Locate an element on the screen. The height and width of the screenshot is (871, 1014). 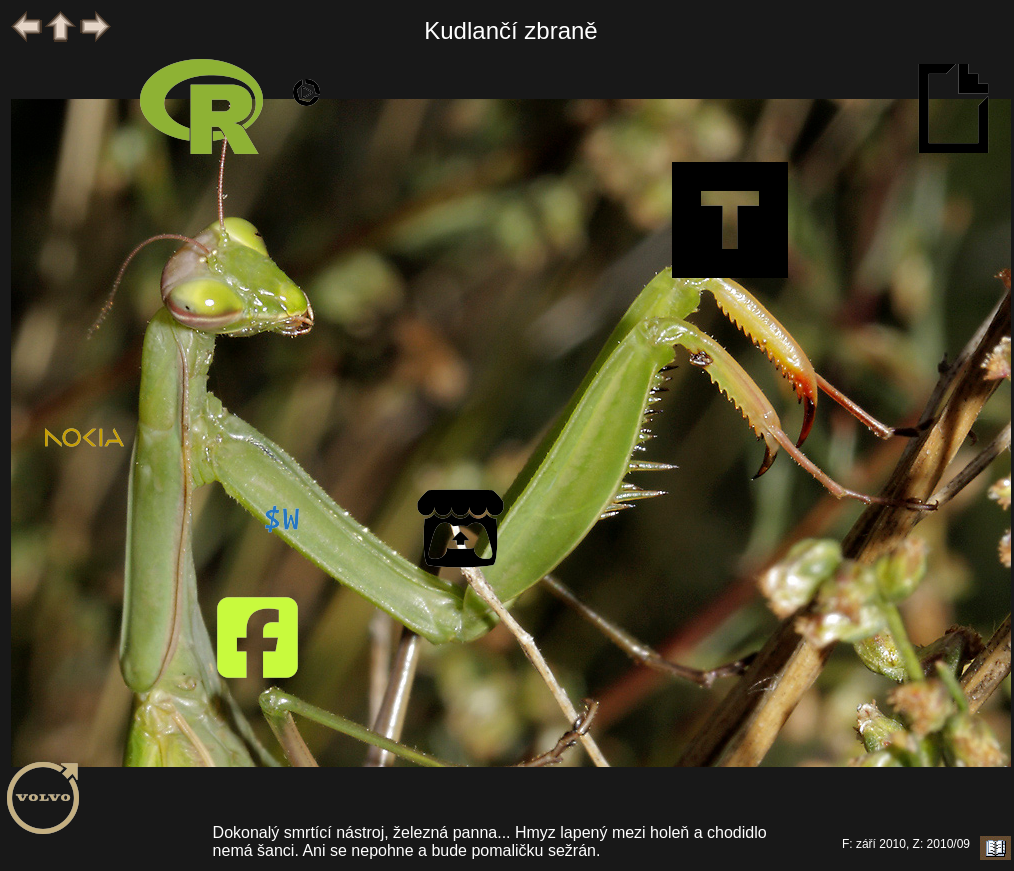
gradle play publisher logo is located at coordinates (306, 92).